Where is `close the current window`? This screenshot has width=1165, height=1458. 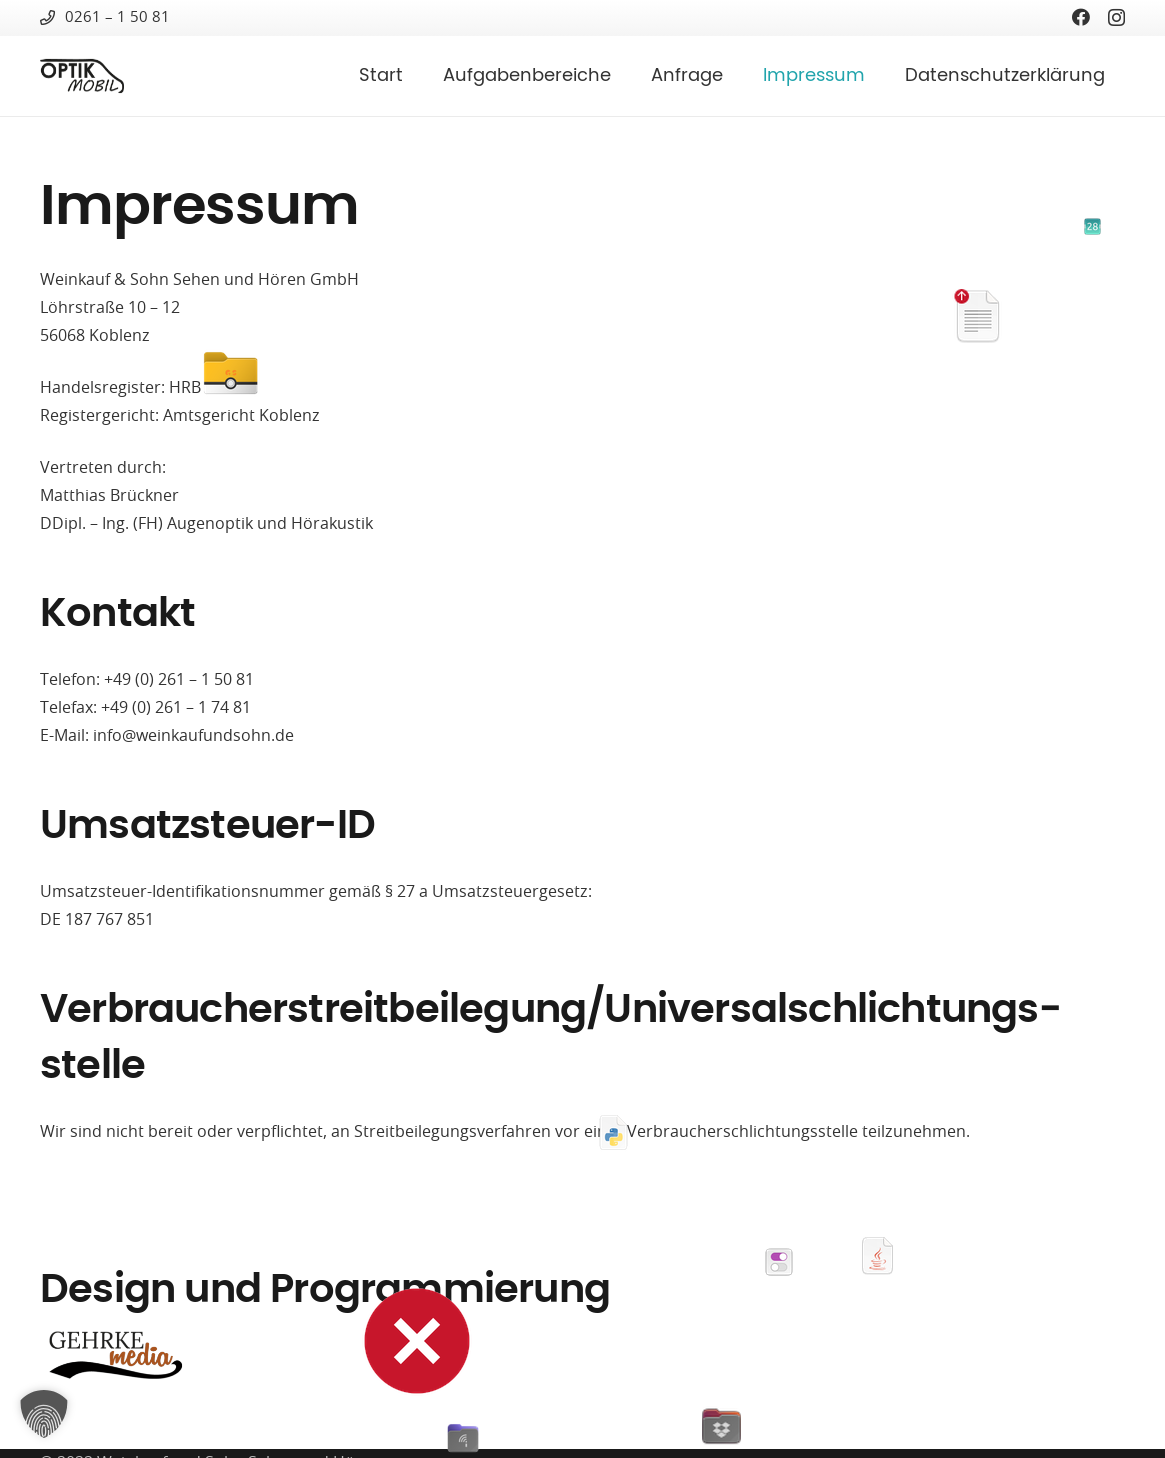
close the current window is located at coordinates (417, 1341).